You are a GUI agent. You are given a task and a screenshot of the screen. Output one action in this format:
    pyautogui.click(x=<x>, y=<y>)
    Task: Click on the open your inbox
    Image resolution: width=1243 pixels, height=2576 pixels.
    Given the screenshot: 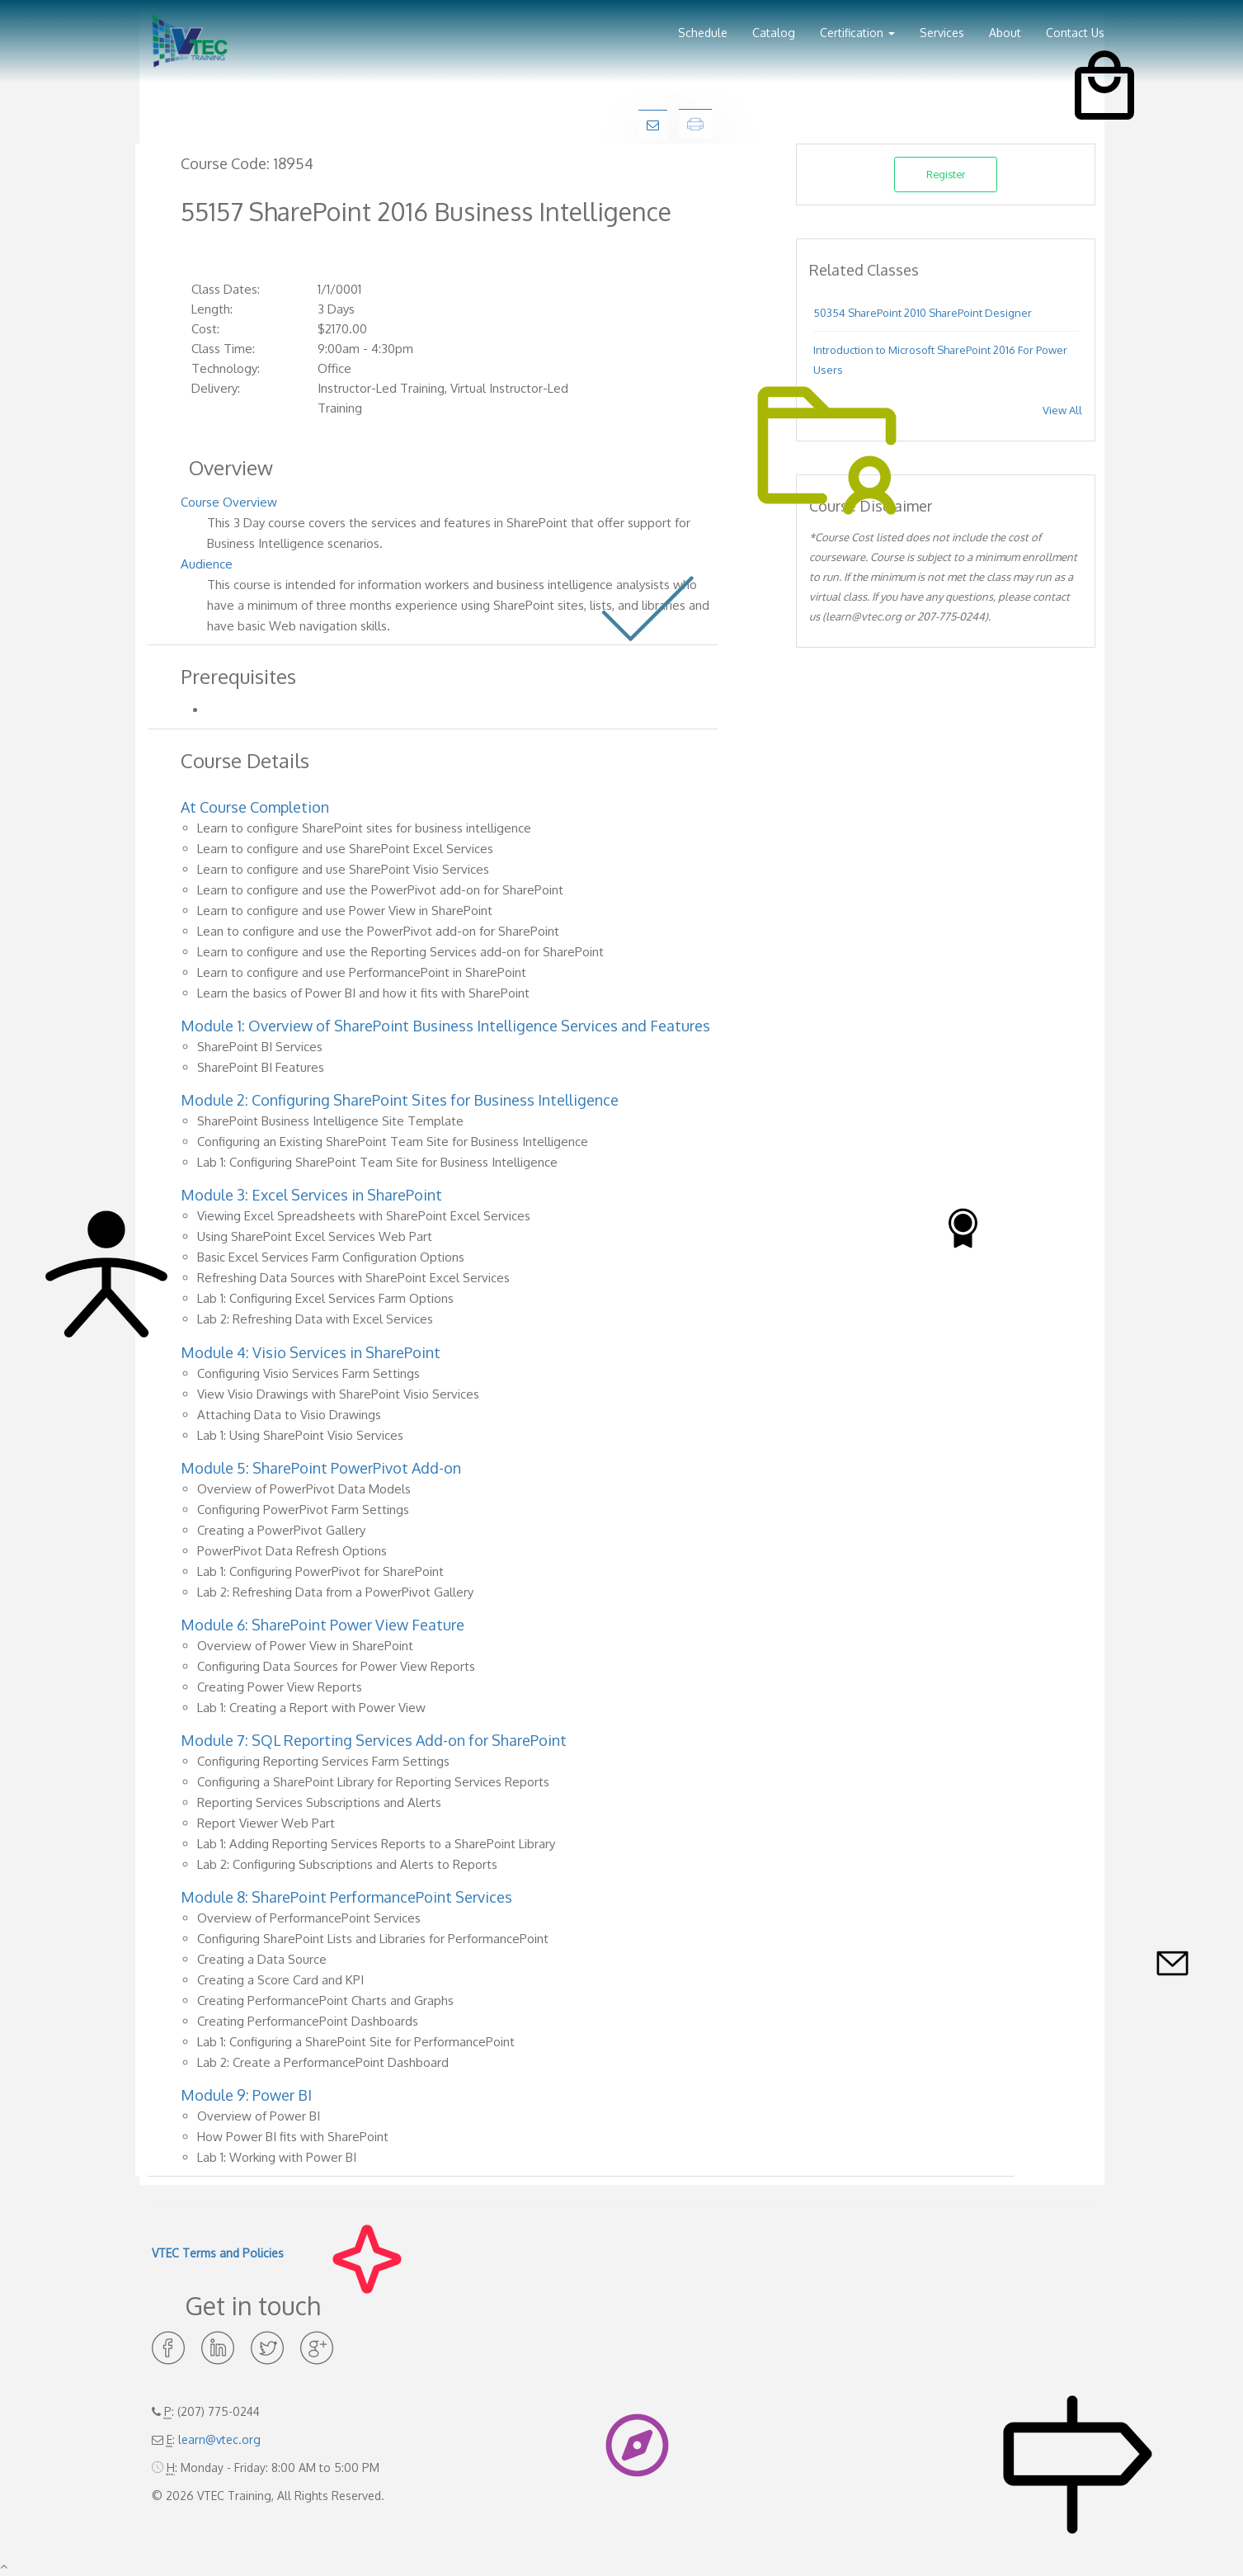 What is the action you would take?
    pyautogui.click(x=1172, y=1963)
    